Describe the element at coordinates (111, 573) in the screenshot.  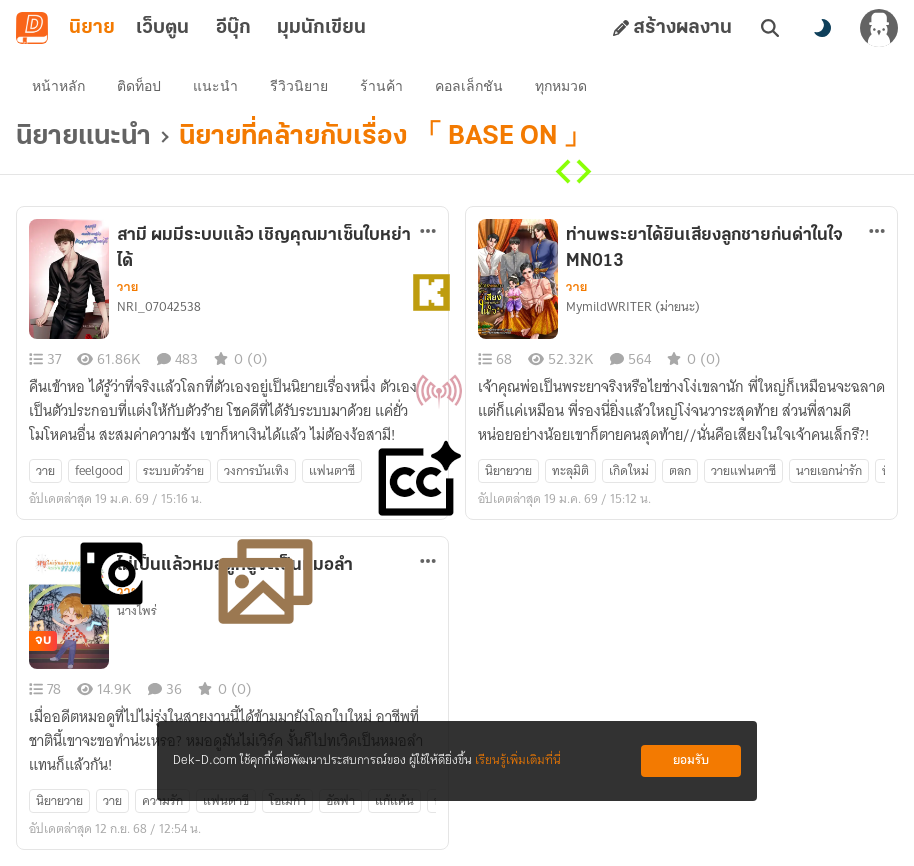
I see `access photo gallery or camera roll` at that location.